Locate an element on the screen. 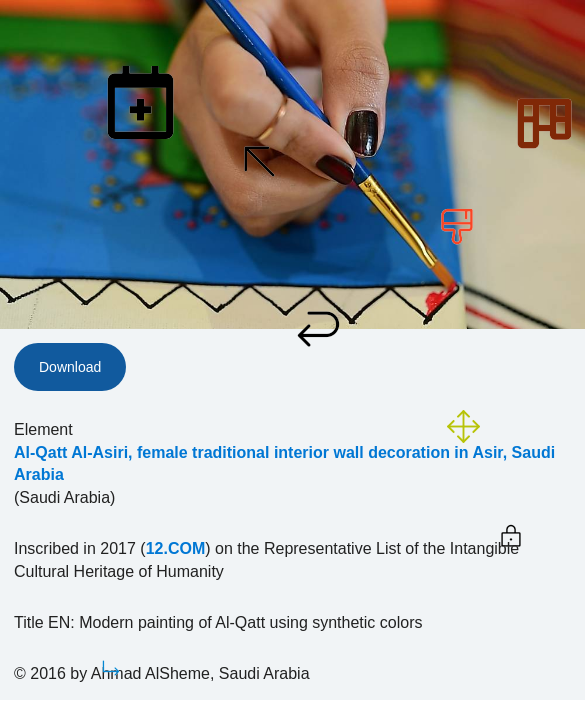 The width and height of the screenshot is (585, 720). add a new calendar event is located at coordinates (140, 102).